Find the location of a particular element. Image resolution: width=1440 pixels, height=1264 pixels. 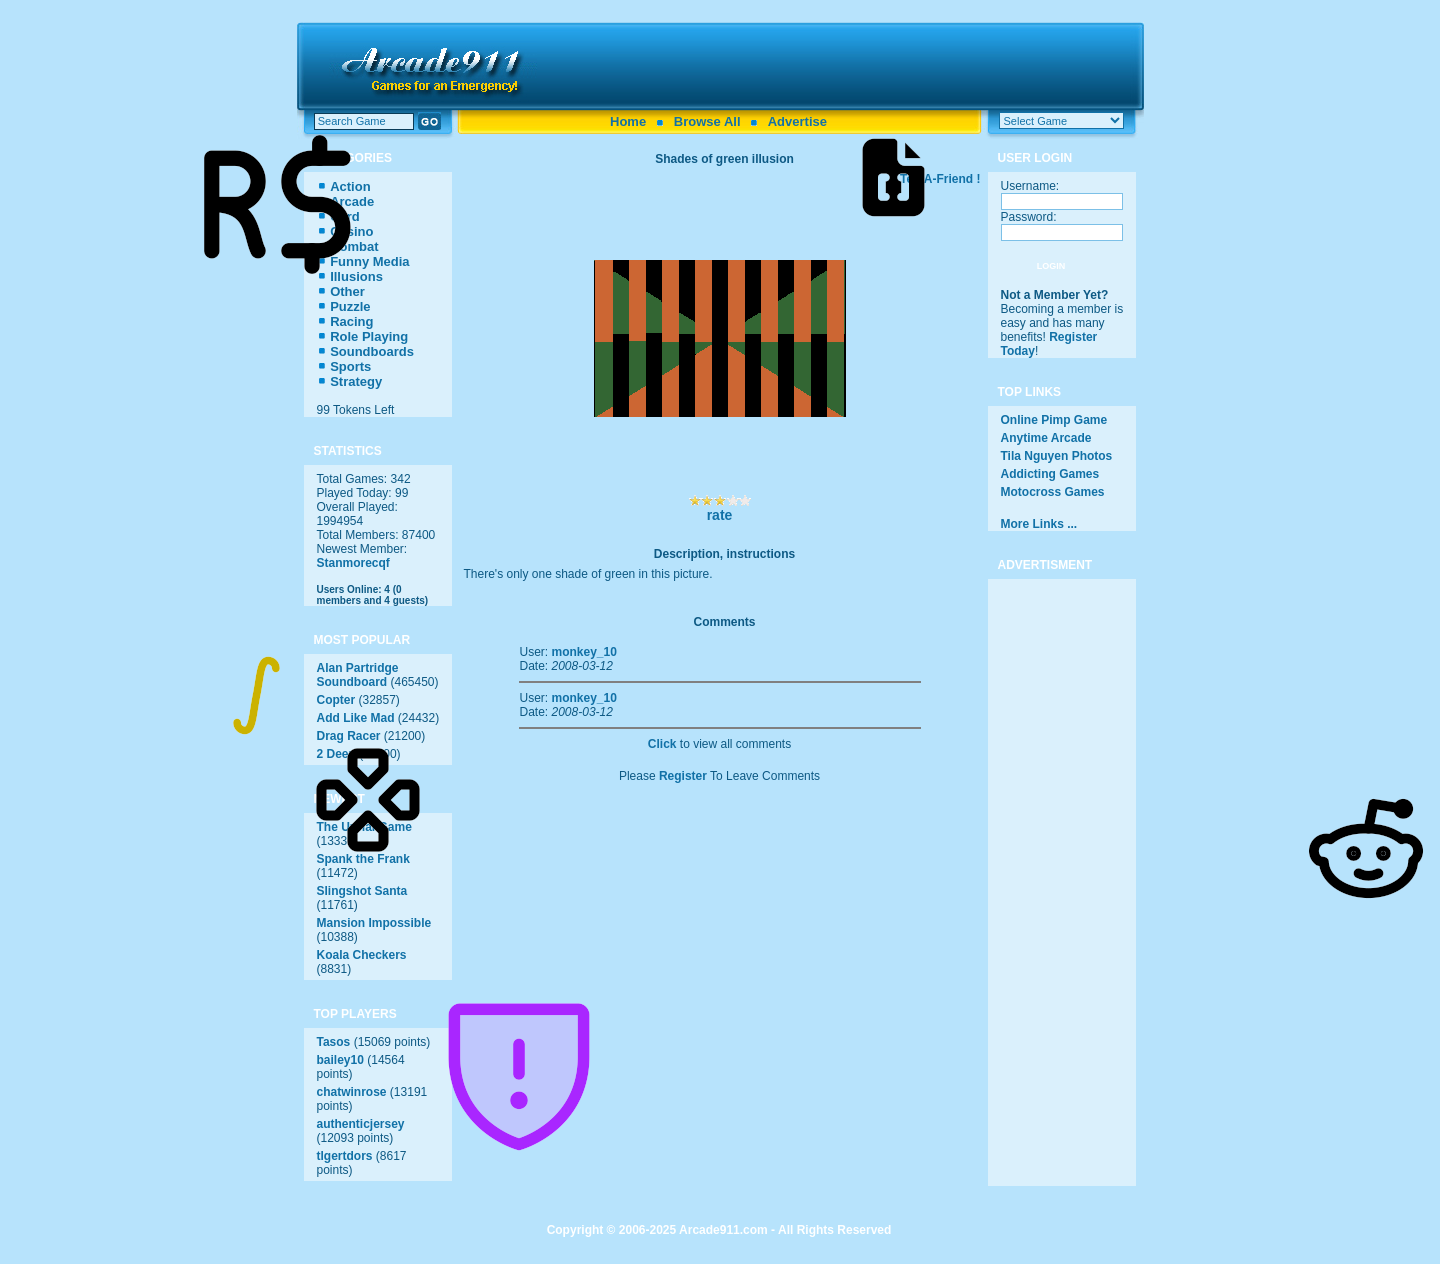

view source code file is located at coordinates (893, 177).